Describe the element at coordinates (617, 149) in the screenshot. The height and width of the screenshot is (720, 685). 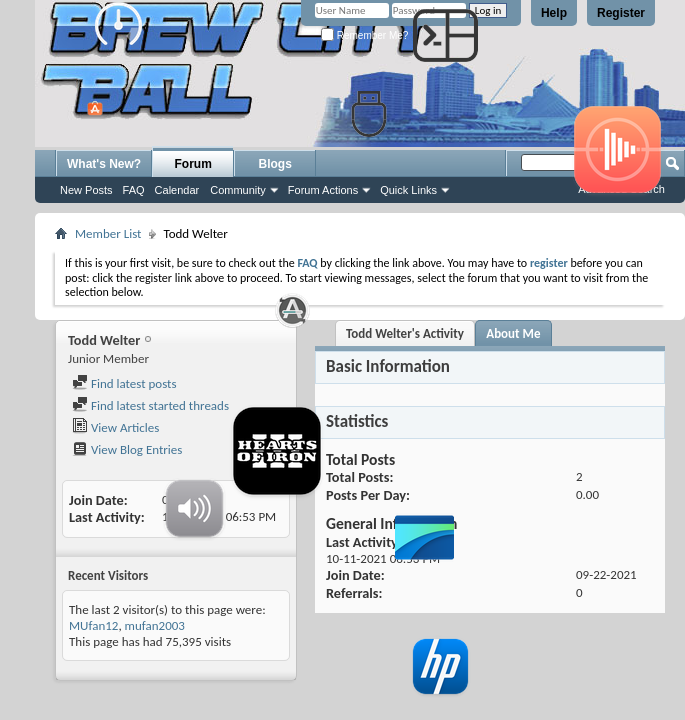
I see `open audiotube music streaming app` at that location.